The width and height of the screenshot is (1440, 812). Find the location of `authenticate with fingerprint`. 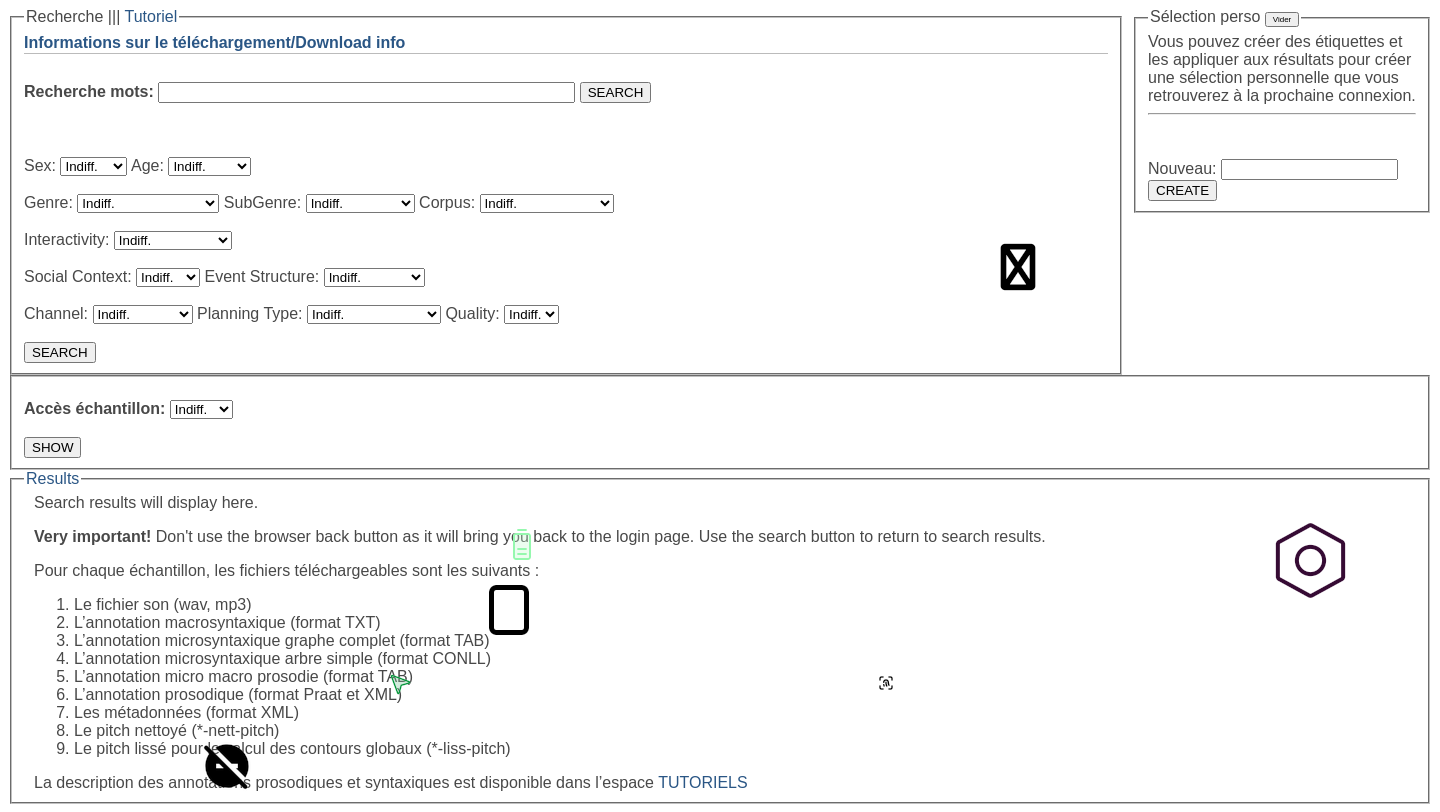

authenticate with fingerprint is located at coordinates (886, 683).